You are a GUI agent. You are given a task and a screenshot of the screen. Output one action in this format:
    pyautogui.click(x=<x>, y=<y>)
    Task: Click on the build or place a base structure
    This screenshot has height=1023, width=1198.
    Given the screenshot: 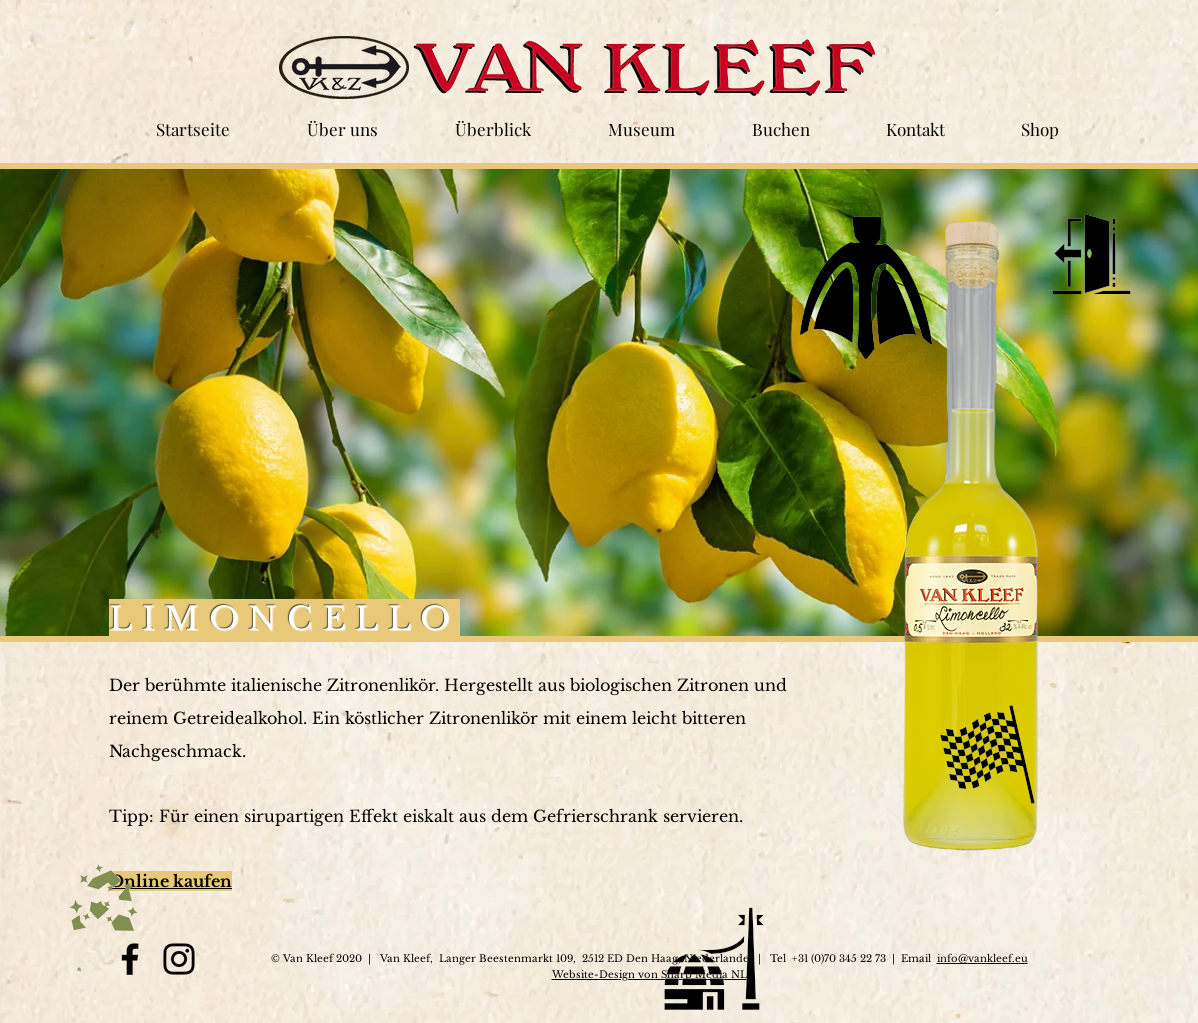 What is the action you would take?
    pyautogui.click(x=715, y=957)
    